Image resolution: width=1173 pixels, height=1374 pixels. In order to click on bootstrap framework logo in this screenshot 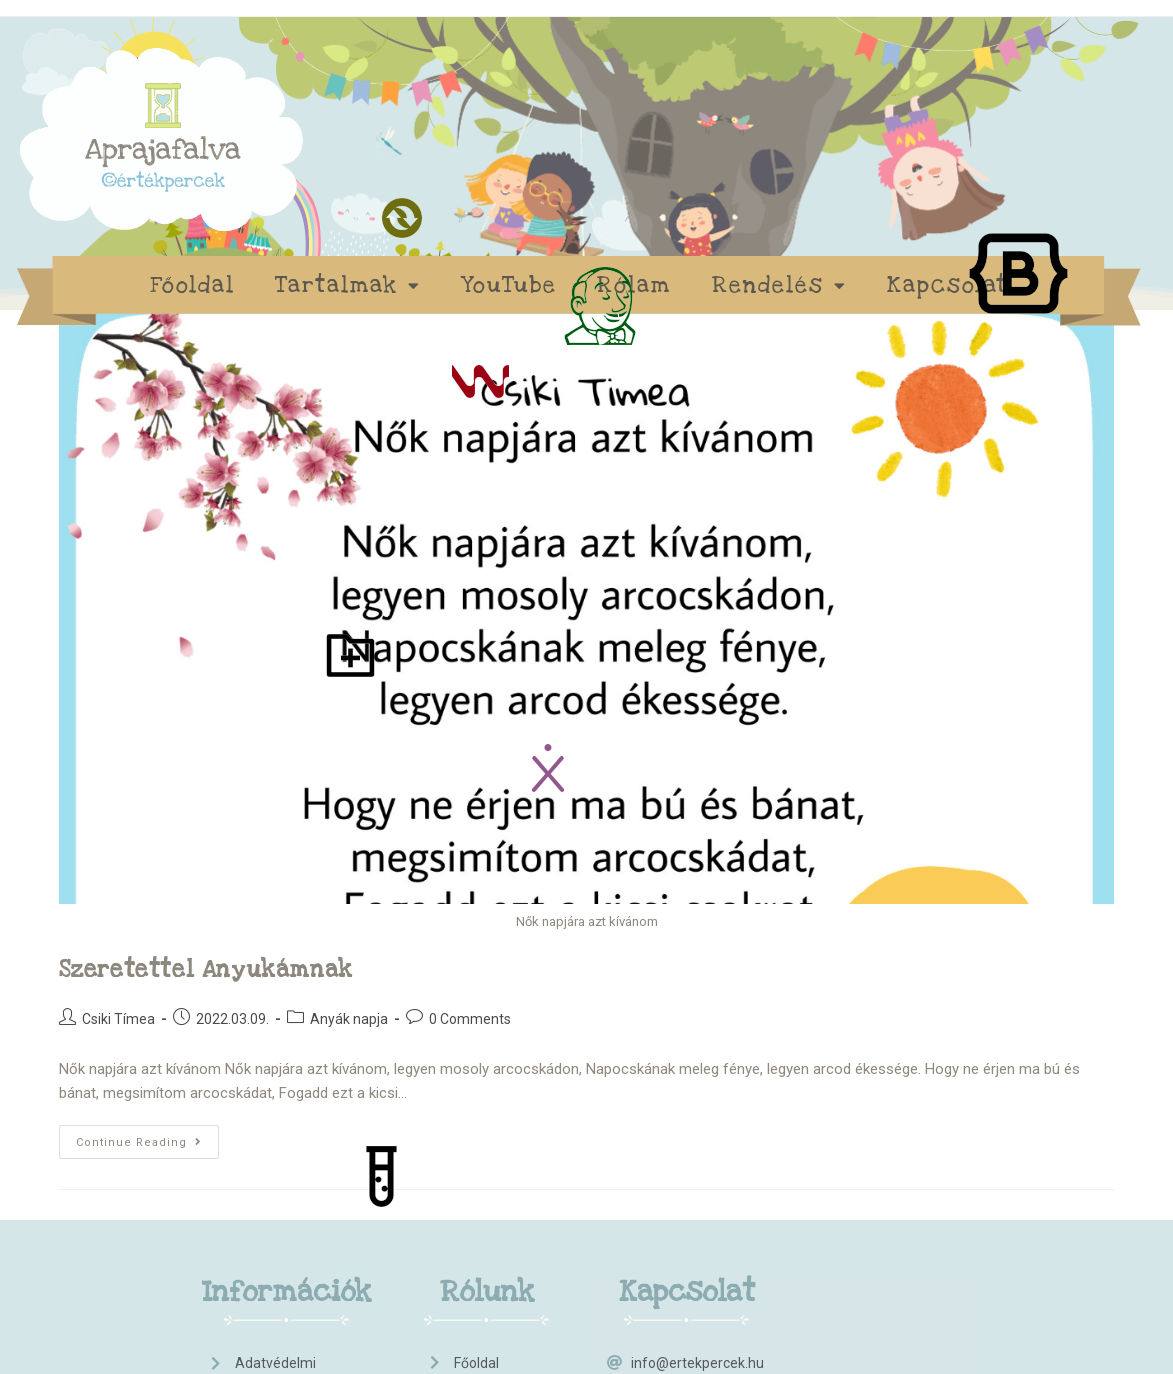, I will do `click(1018, 273)`.